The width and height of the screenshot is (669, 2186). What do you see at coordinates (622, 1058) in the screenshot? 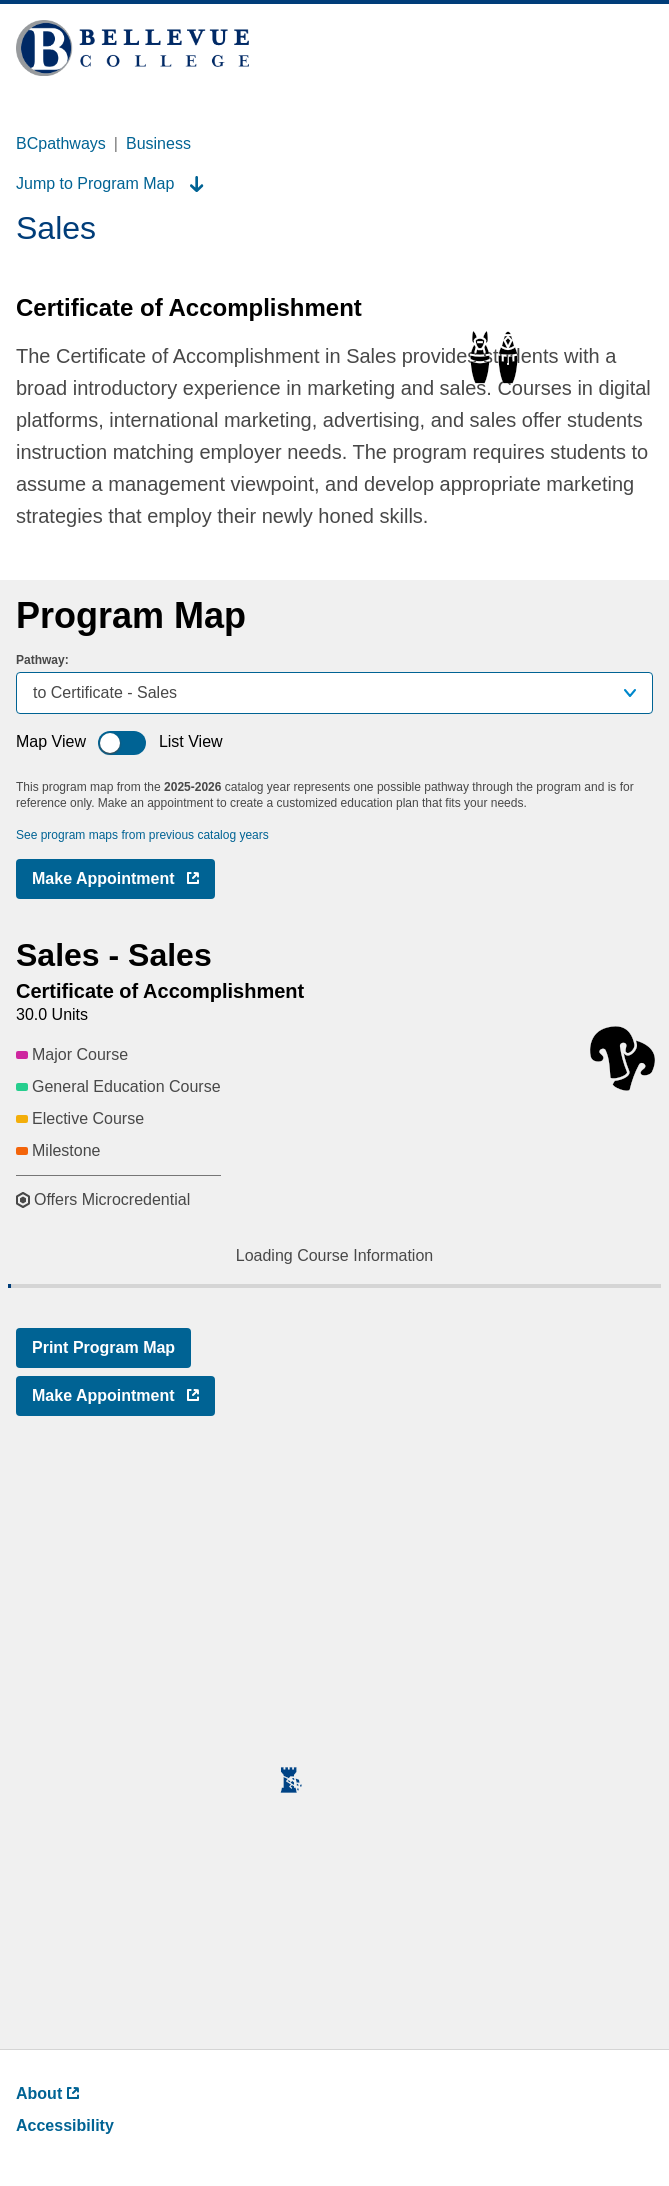
I see `select mushroom ingredient` at bounding box center [622, 1058].